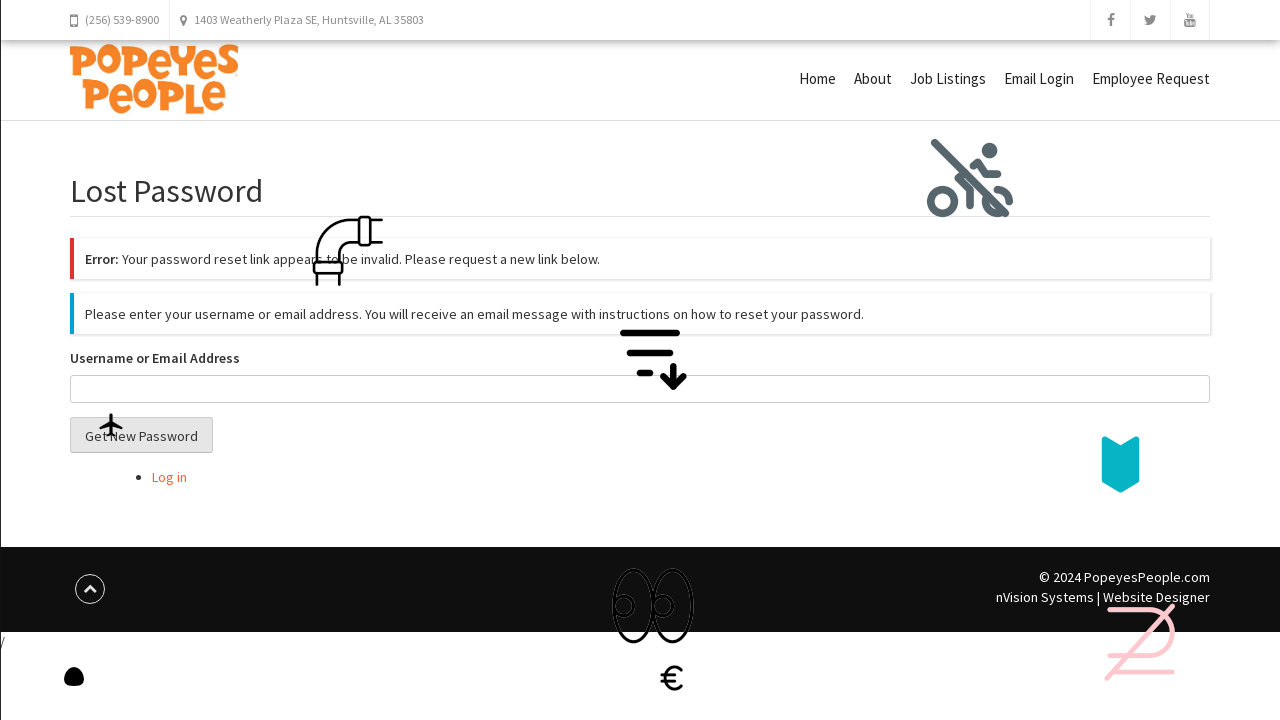  Describe the element at coordinates (1139, 642) in the screenshot. I see `indicates "not superset of" mathematical relationship` at that location.